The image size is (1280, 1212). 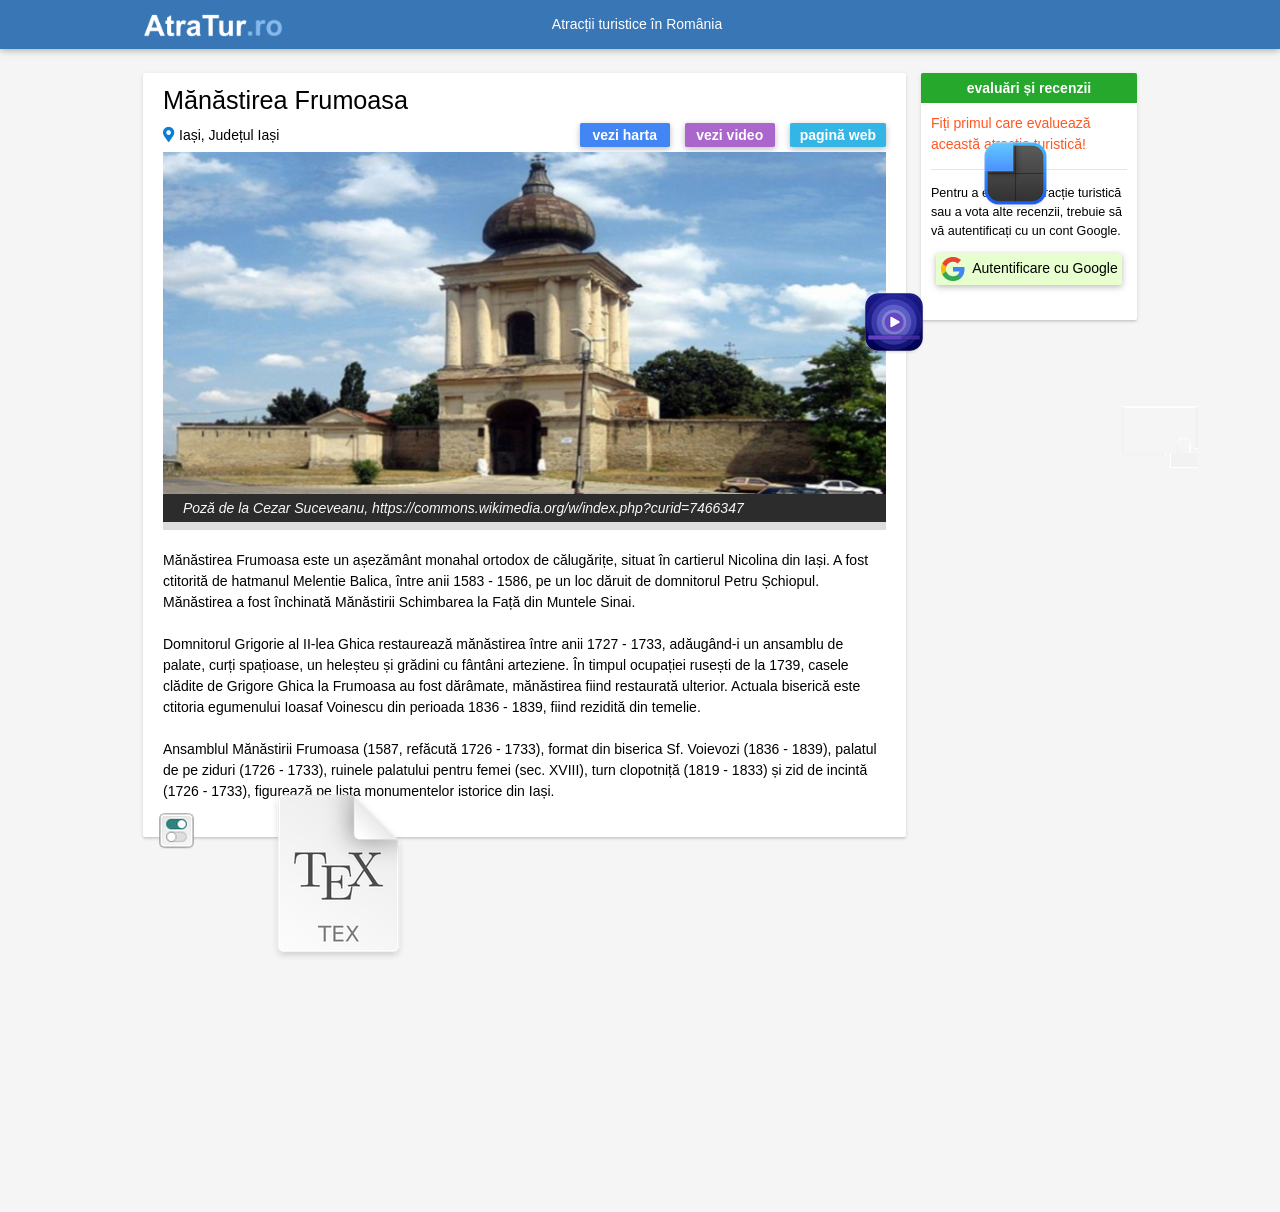 I want to click on open the clip video editing app, so click(x=894, y=322).